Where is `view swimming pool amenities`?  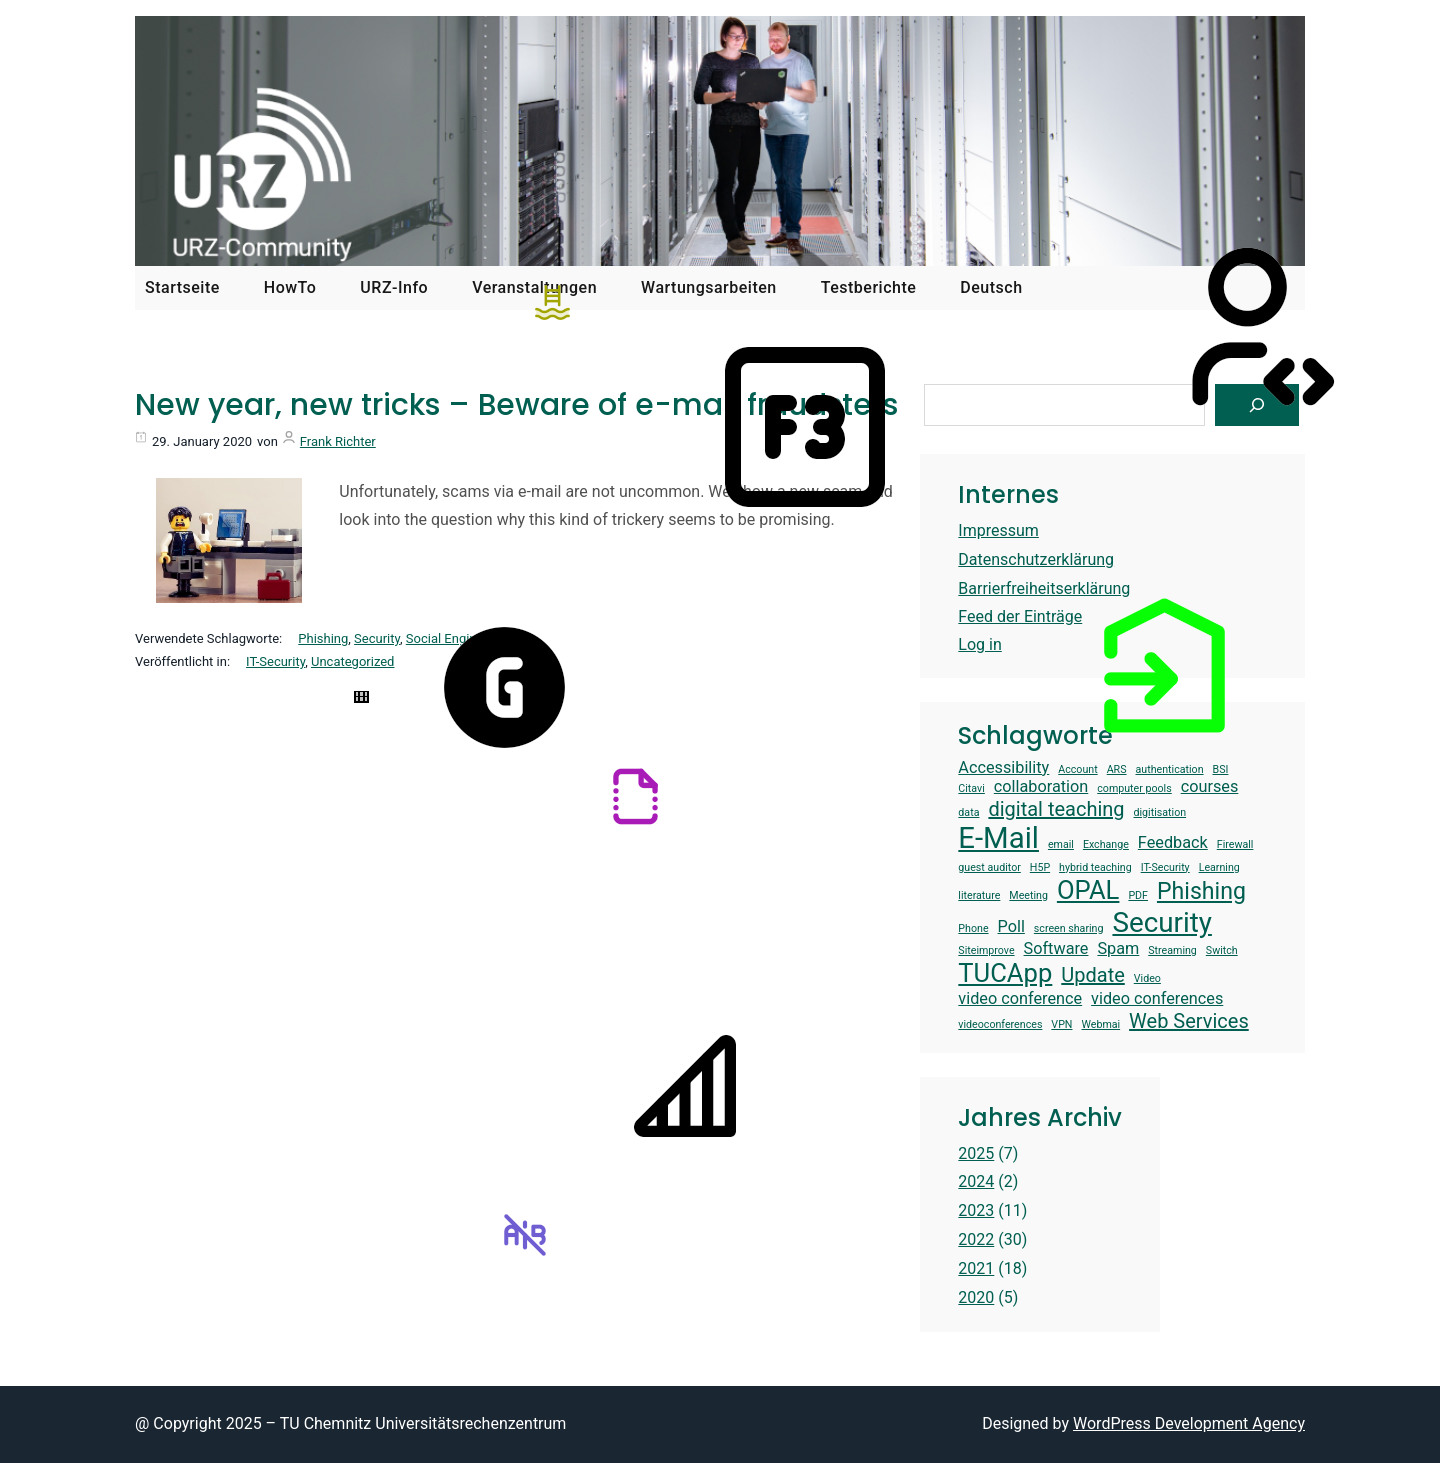
view swimming pool amenities is located at coordinates (552, 302).